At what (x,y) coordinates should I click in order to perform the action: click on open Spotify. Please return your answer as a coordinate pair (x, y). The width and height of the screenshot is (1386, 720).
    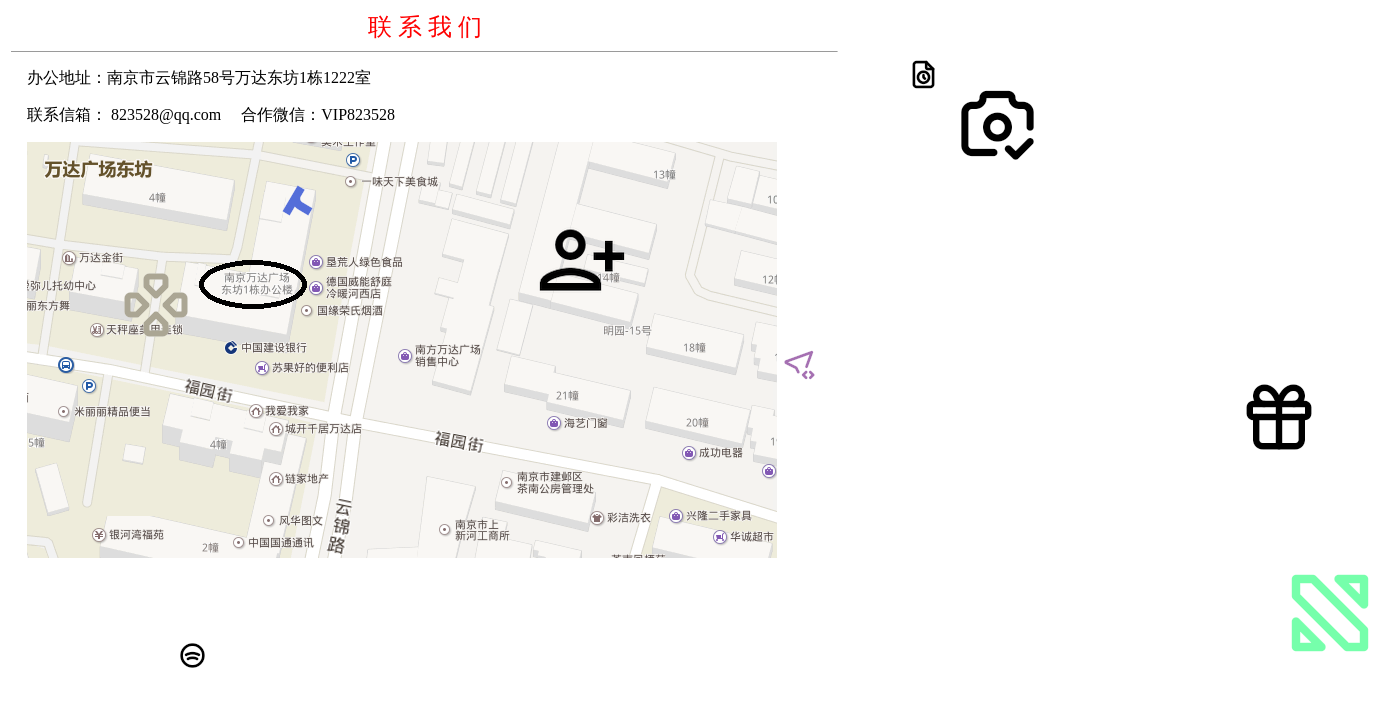
    Looking at the image, I should click on (192, 655).